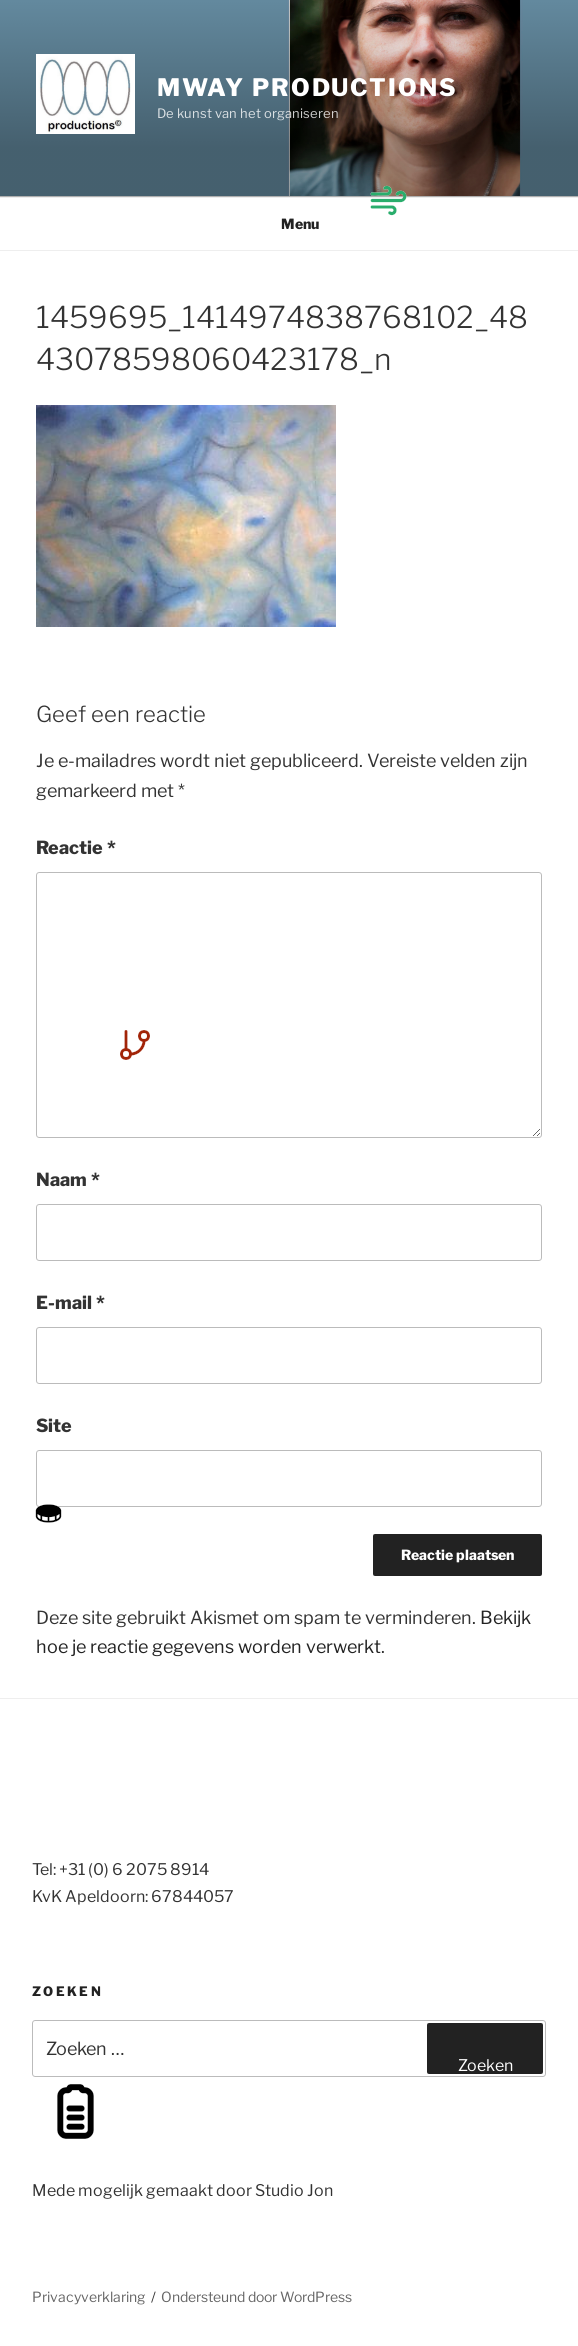 This screenshot has height=2346, width=578. Describe the element at coordinates (388, 200) in the screenshot. I see `view current wind conditions` at that location.